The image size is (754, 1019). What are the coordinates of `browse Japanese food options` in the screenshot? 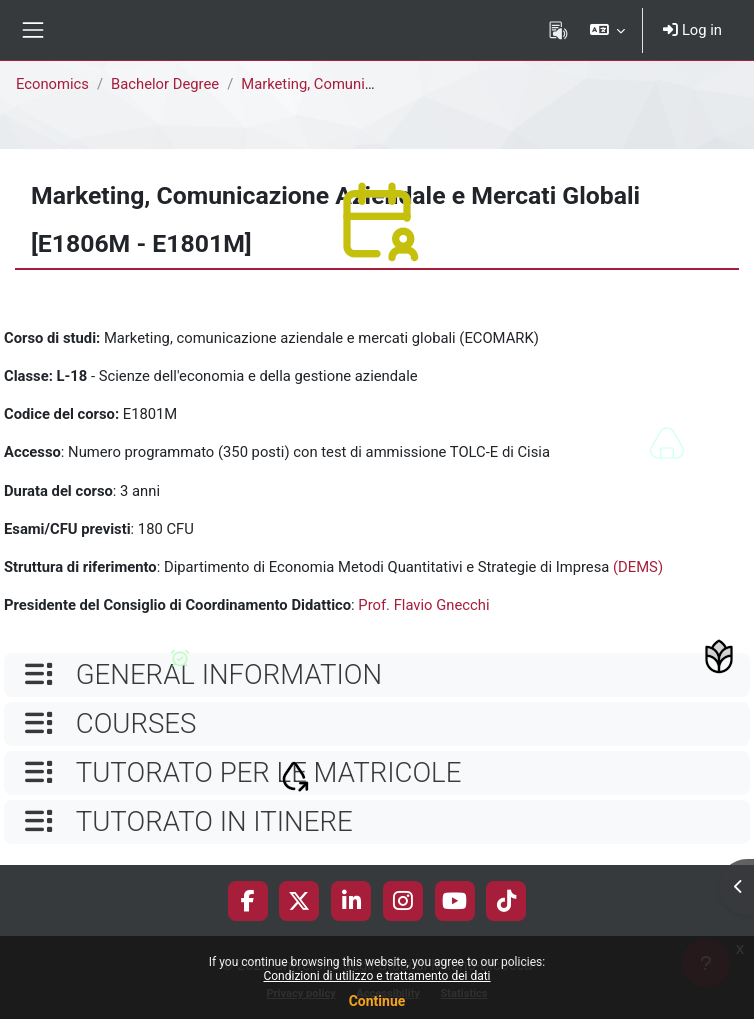 It's located at (667, 443).